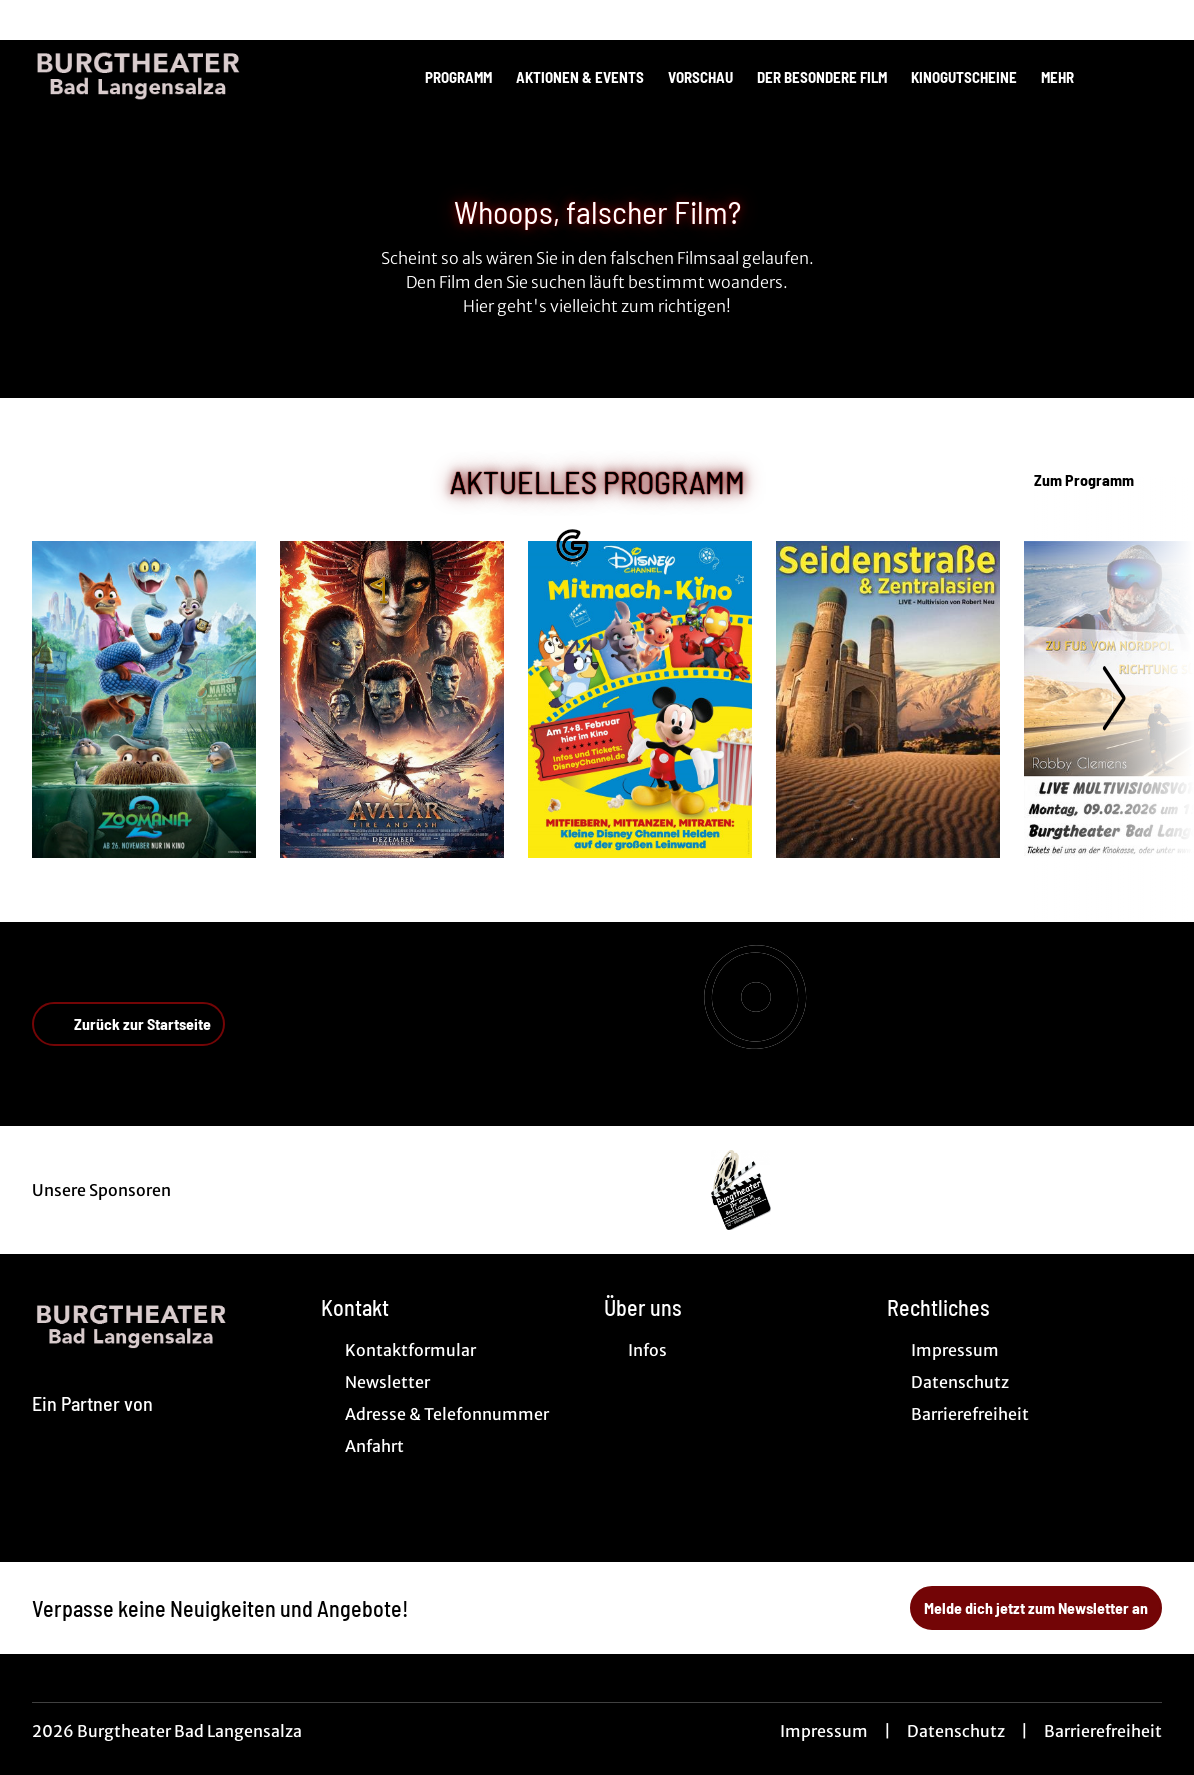 The image size is (1194, 1775). I want to click on mark or flag an important item, so click(381, 590).